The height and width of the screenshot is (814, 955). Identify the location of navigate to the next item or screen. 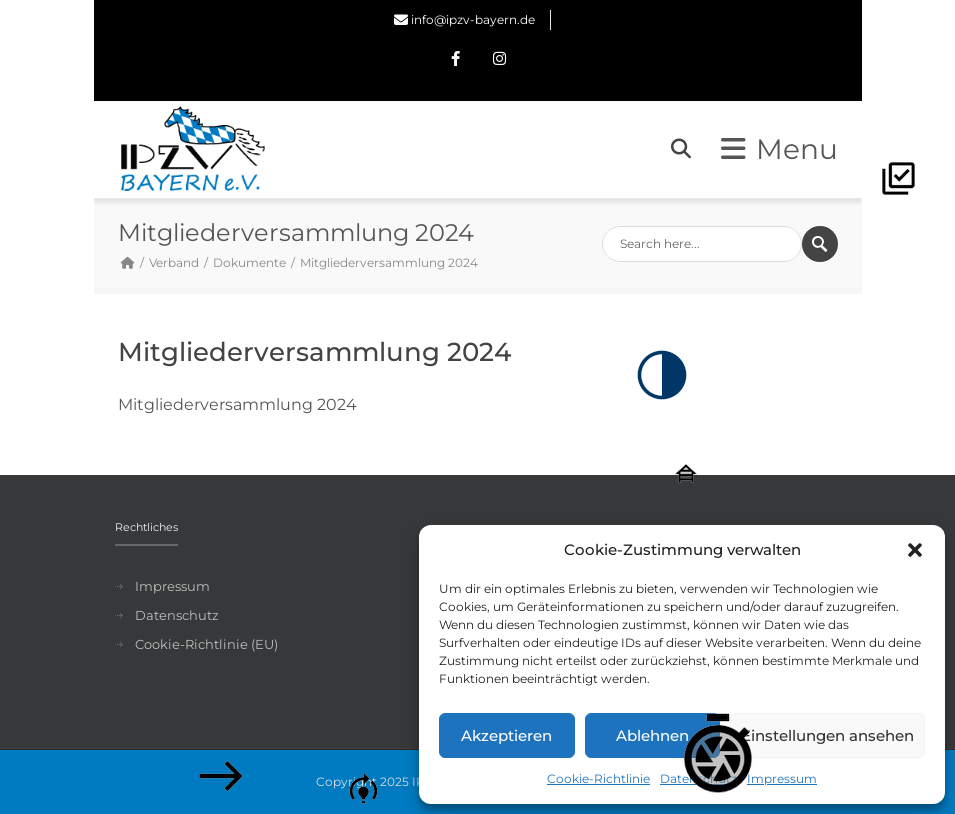
(221, 776).